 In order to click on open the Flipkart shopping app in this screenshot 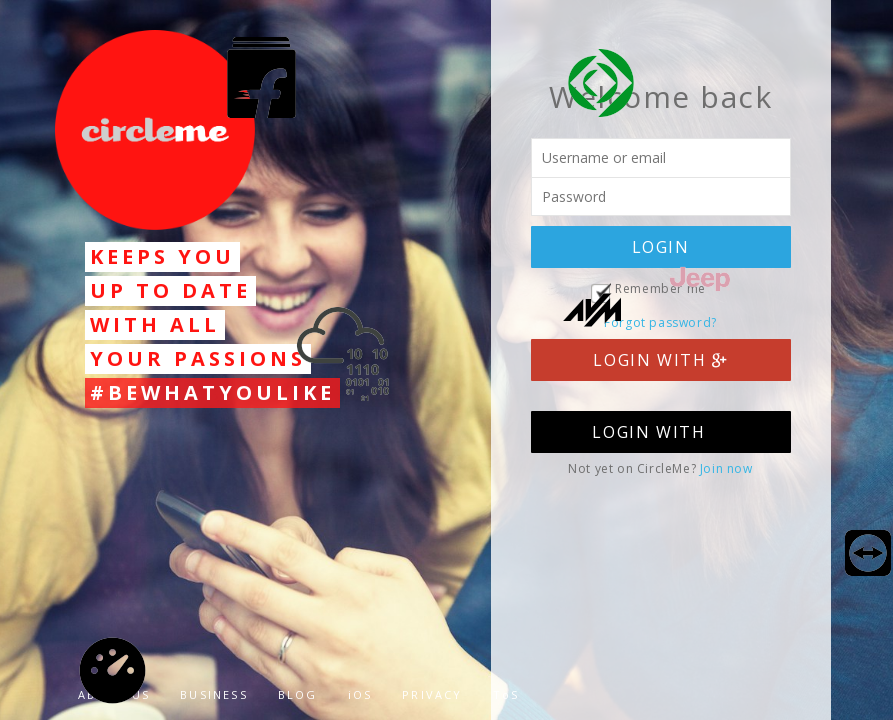, I will do `click(261, 77)`.